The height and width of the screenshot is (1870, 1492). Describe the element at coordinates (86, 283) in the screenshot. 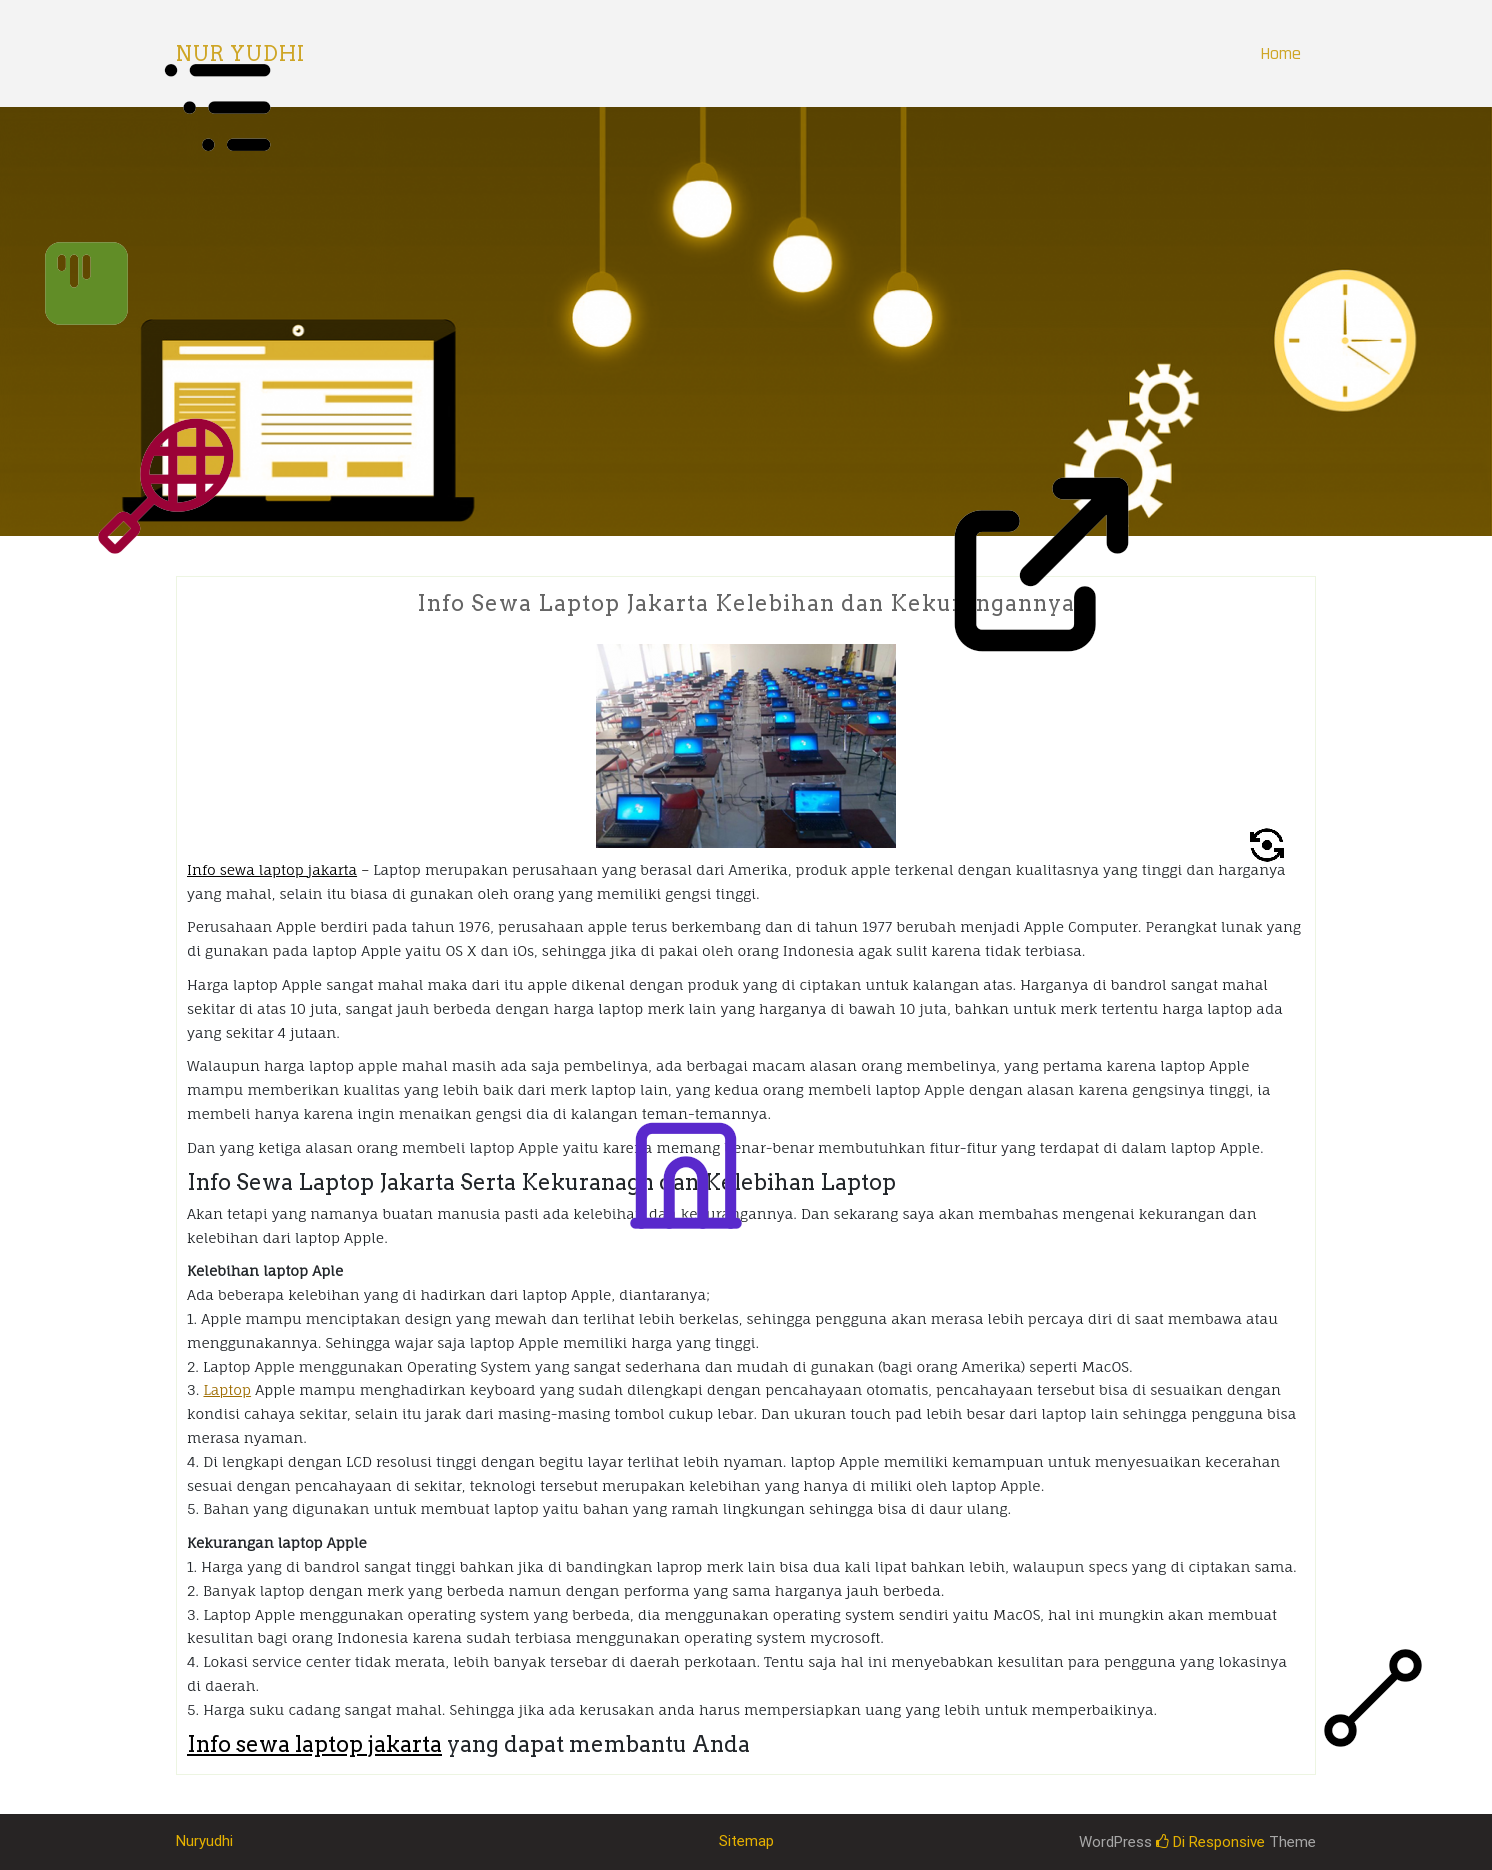

I see `align content to the top-left corner` at that location.